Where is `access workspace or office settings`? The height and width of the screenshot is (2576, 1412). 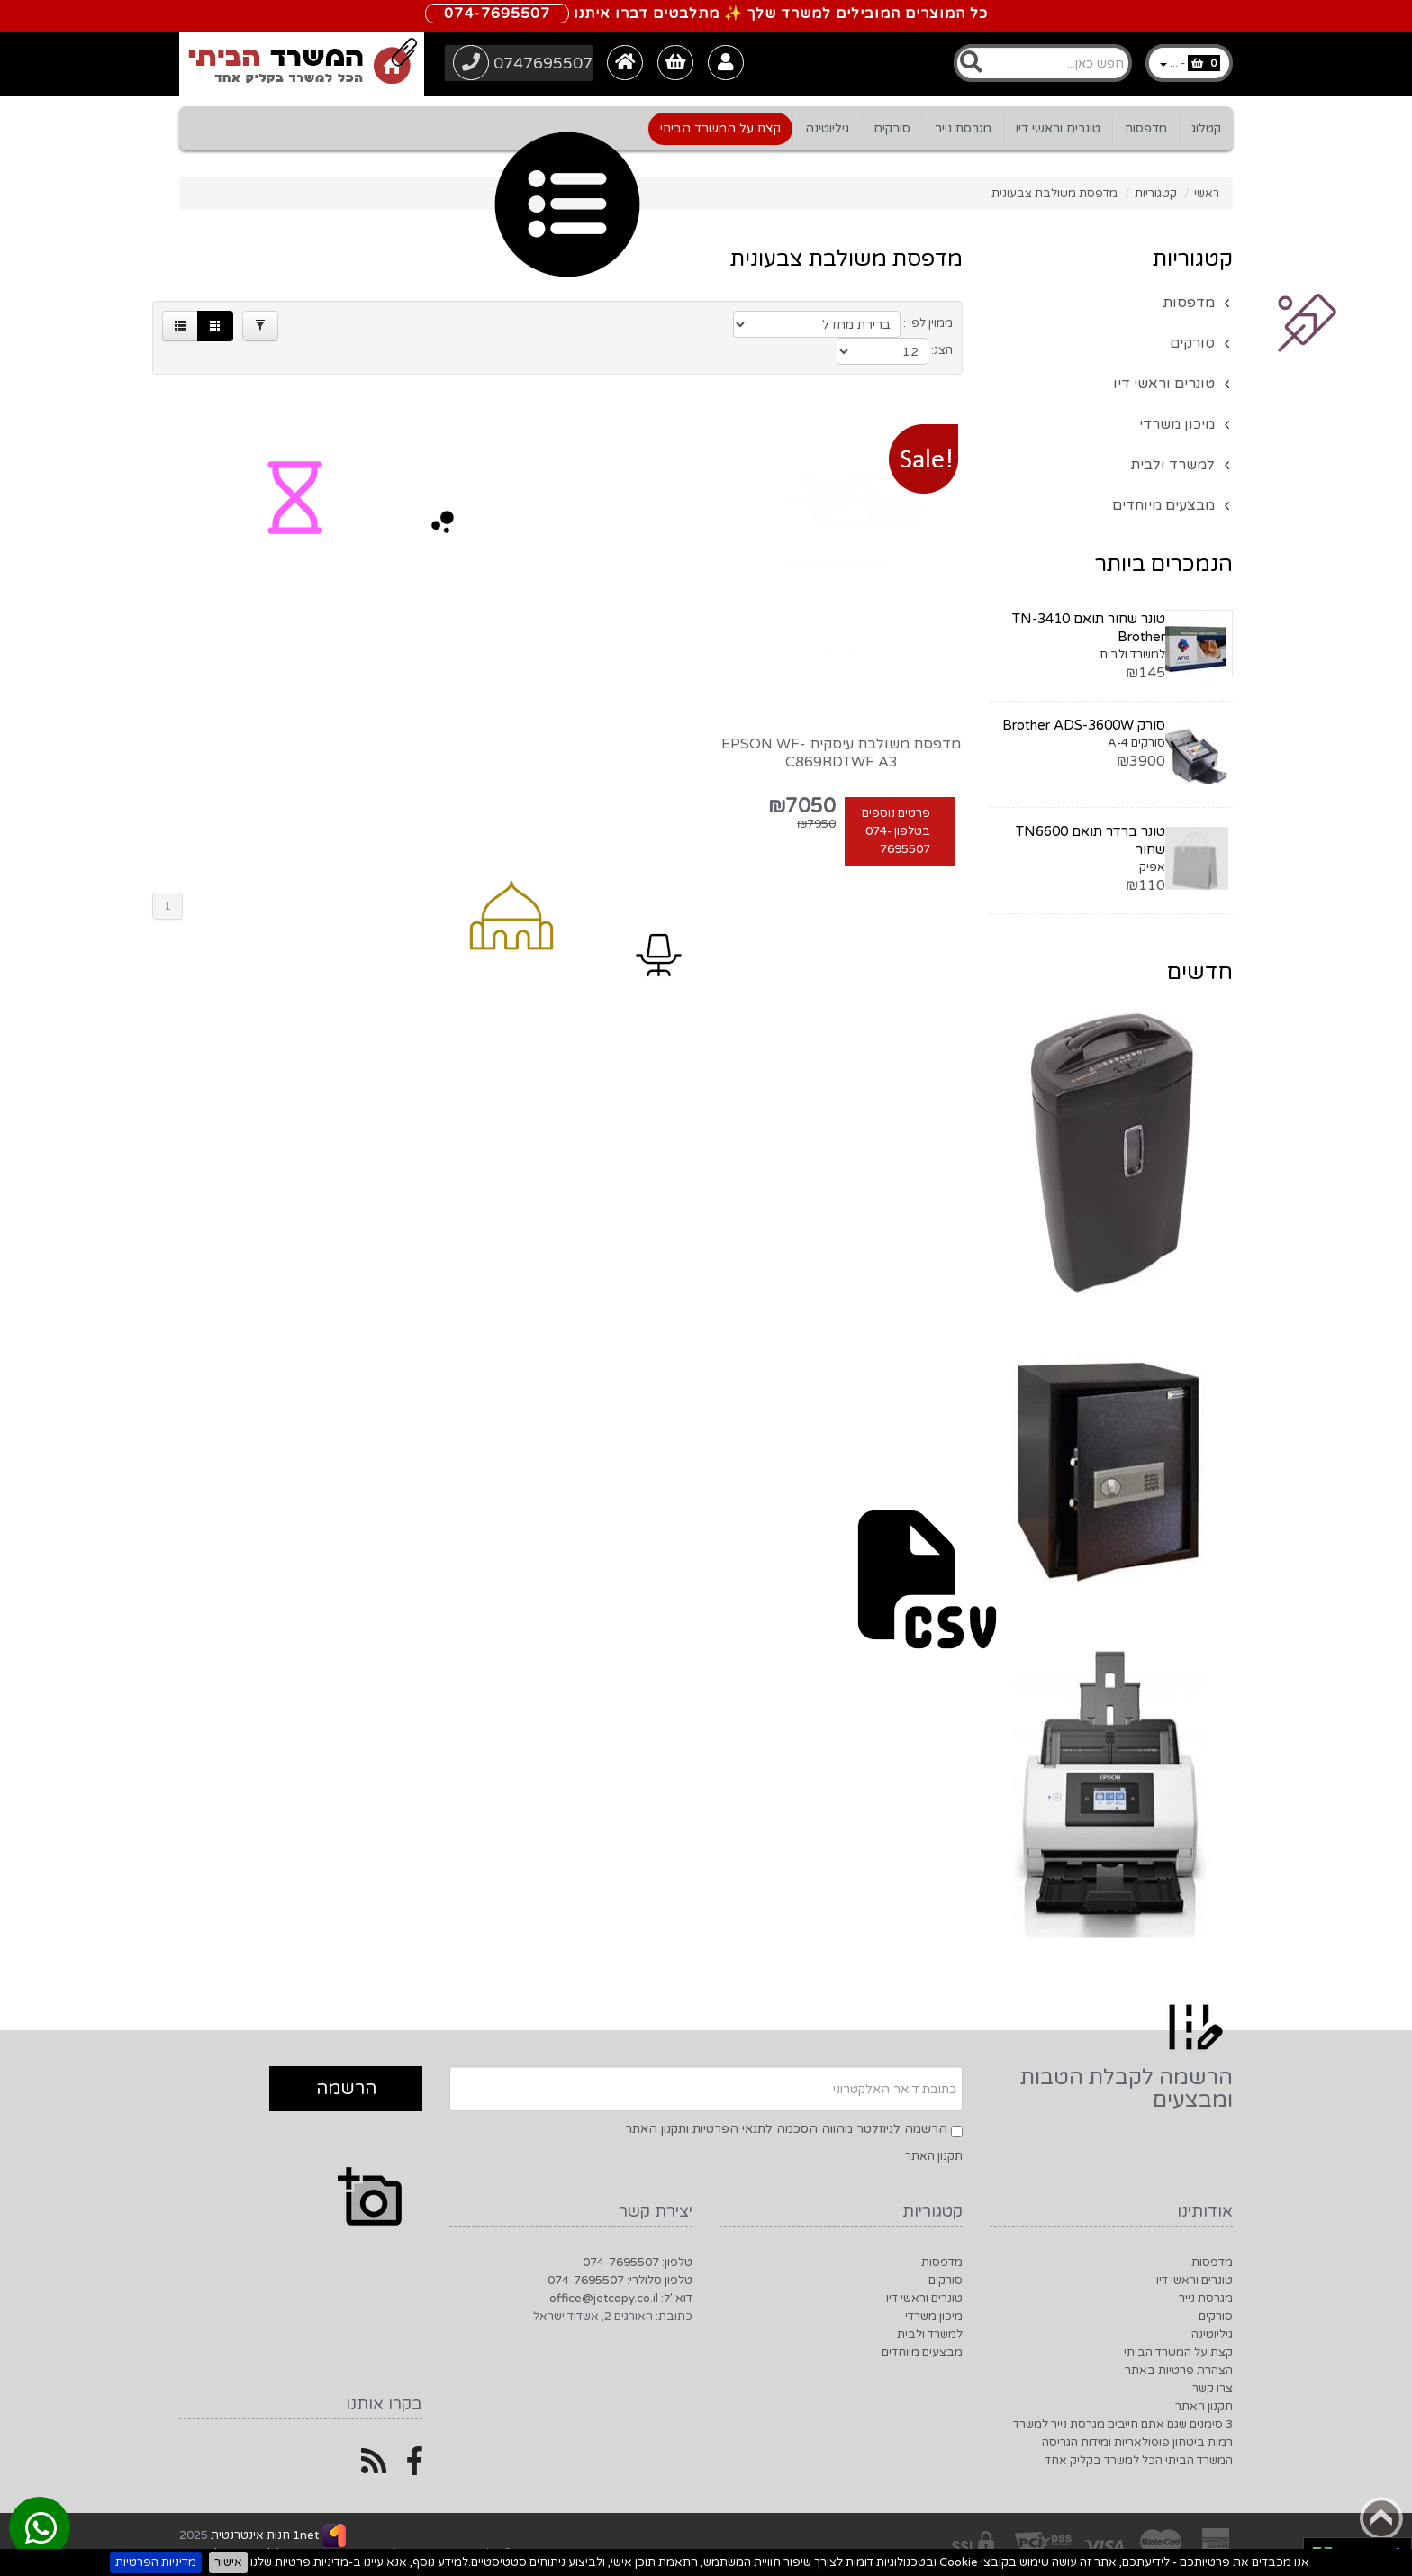 access workspace or office settings is located at coordinates (658, 955).